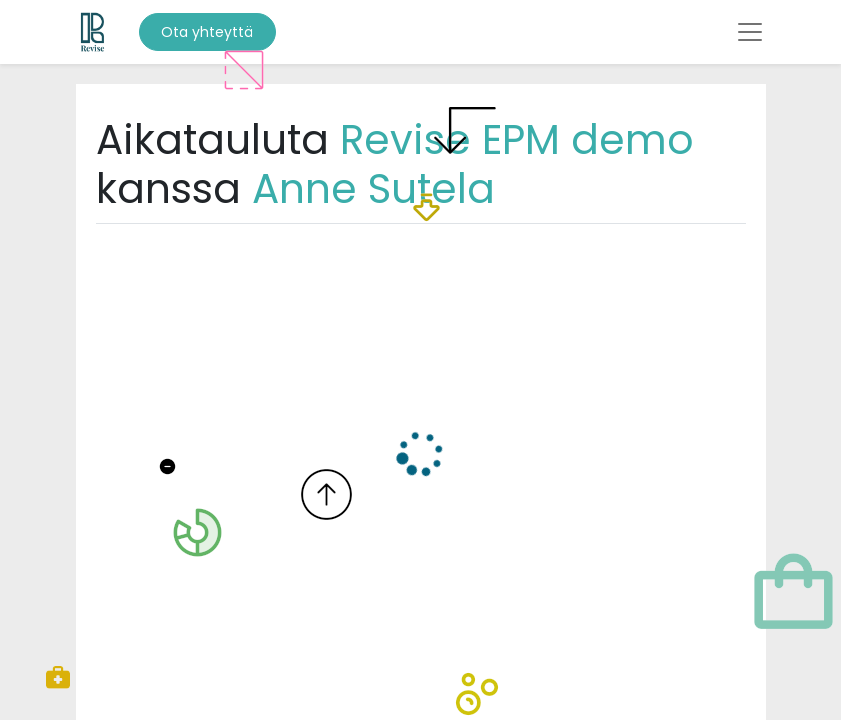  What do you see at coordinates (167, 466) in the screenshot?
I see `remove an item from a list or collection` at bounding box center [167, 466].